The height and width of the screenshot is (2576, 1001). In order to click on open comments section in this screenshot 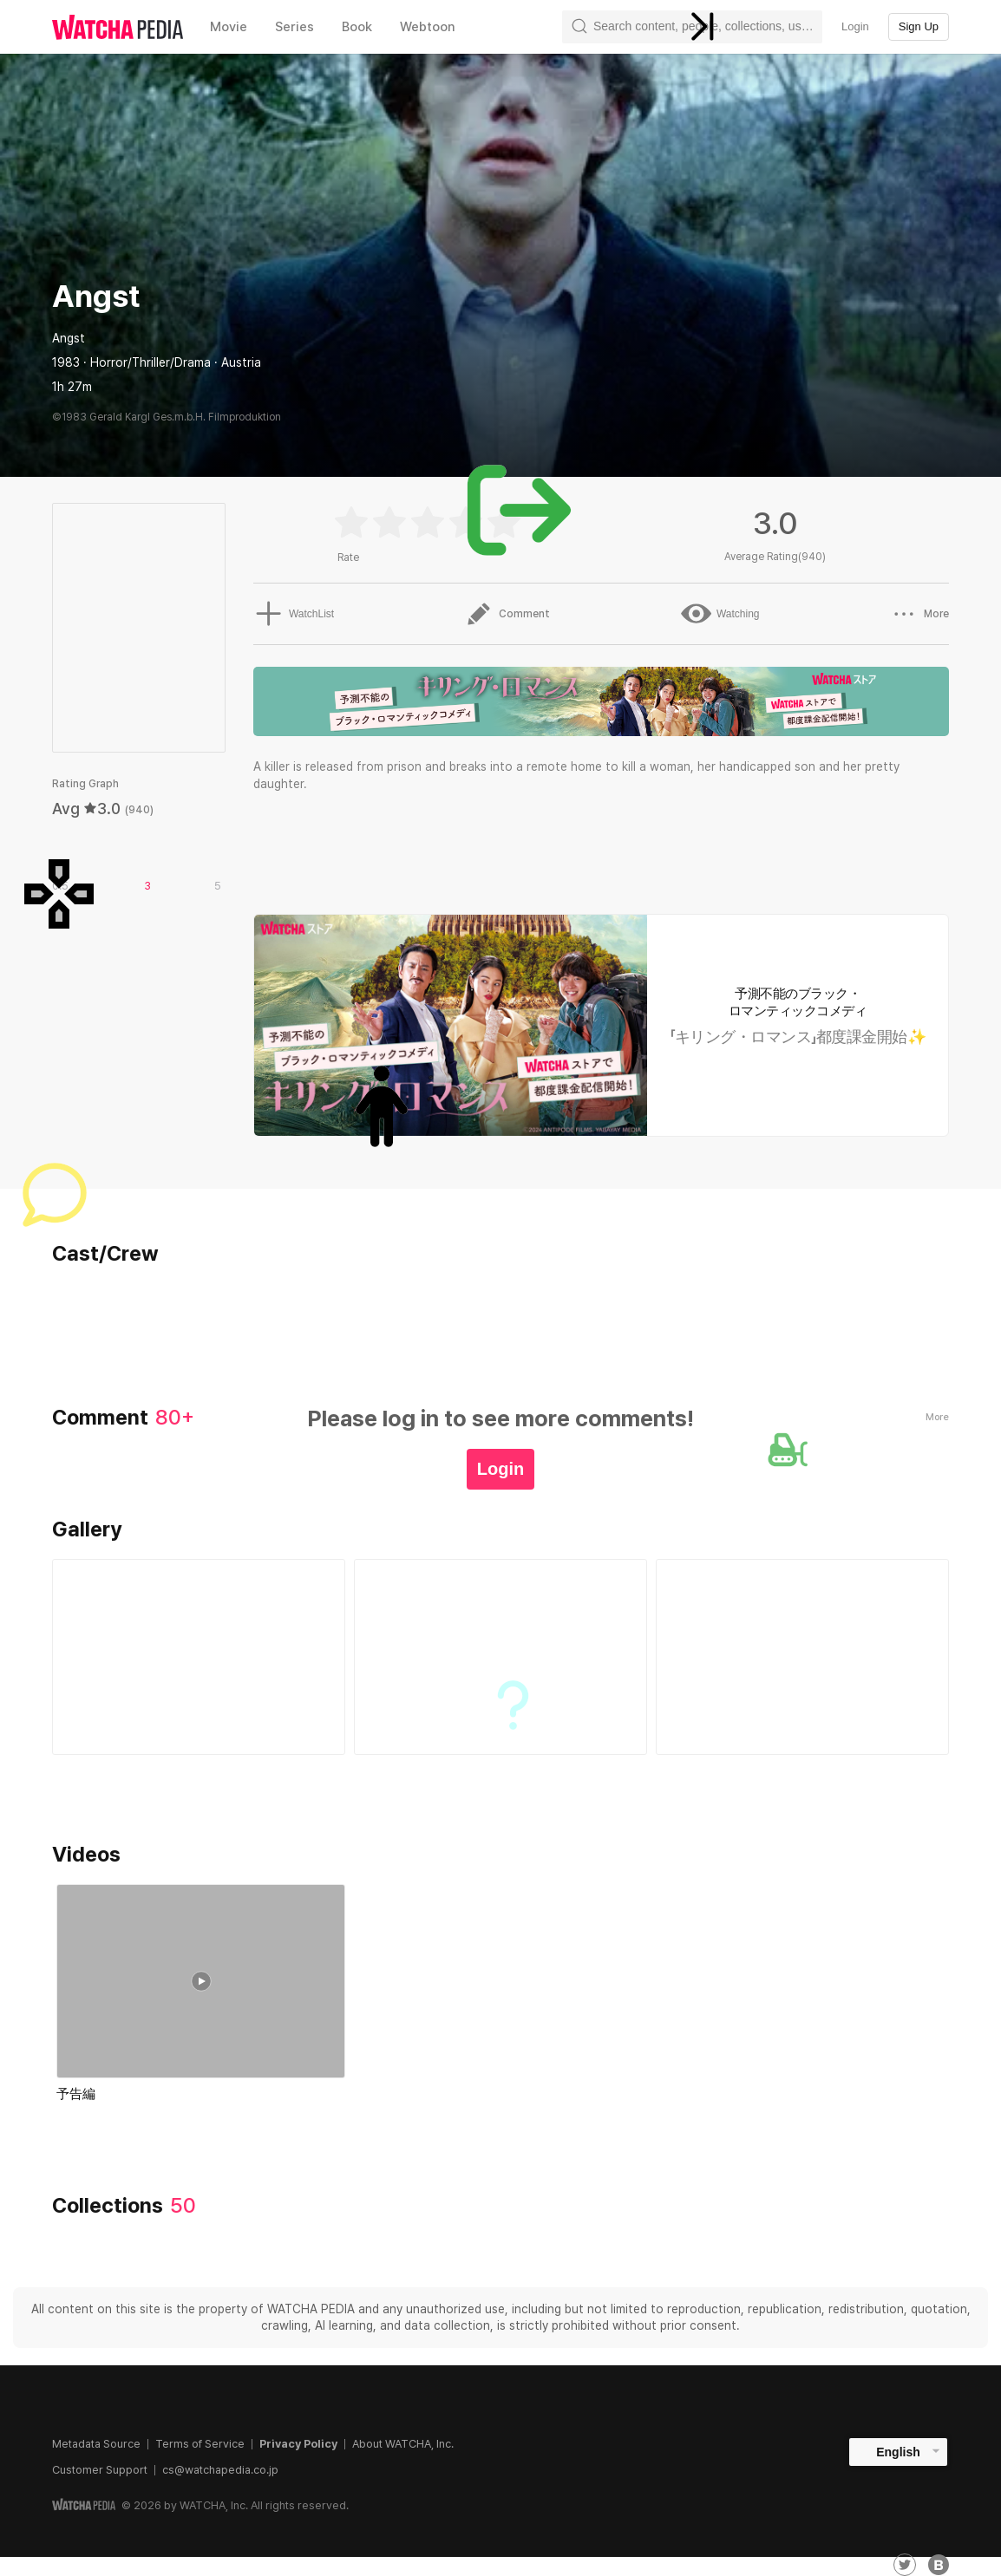, I will do `click(55, 1195)`.